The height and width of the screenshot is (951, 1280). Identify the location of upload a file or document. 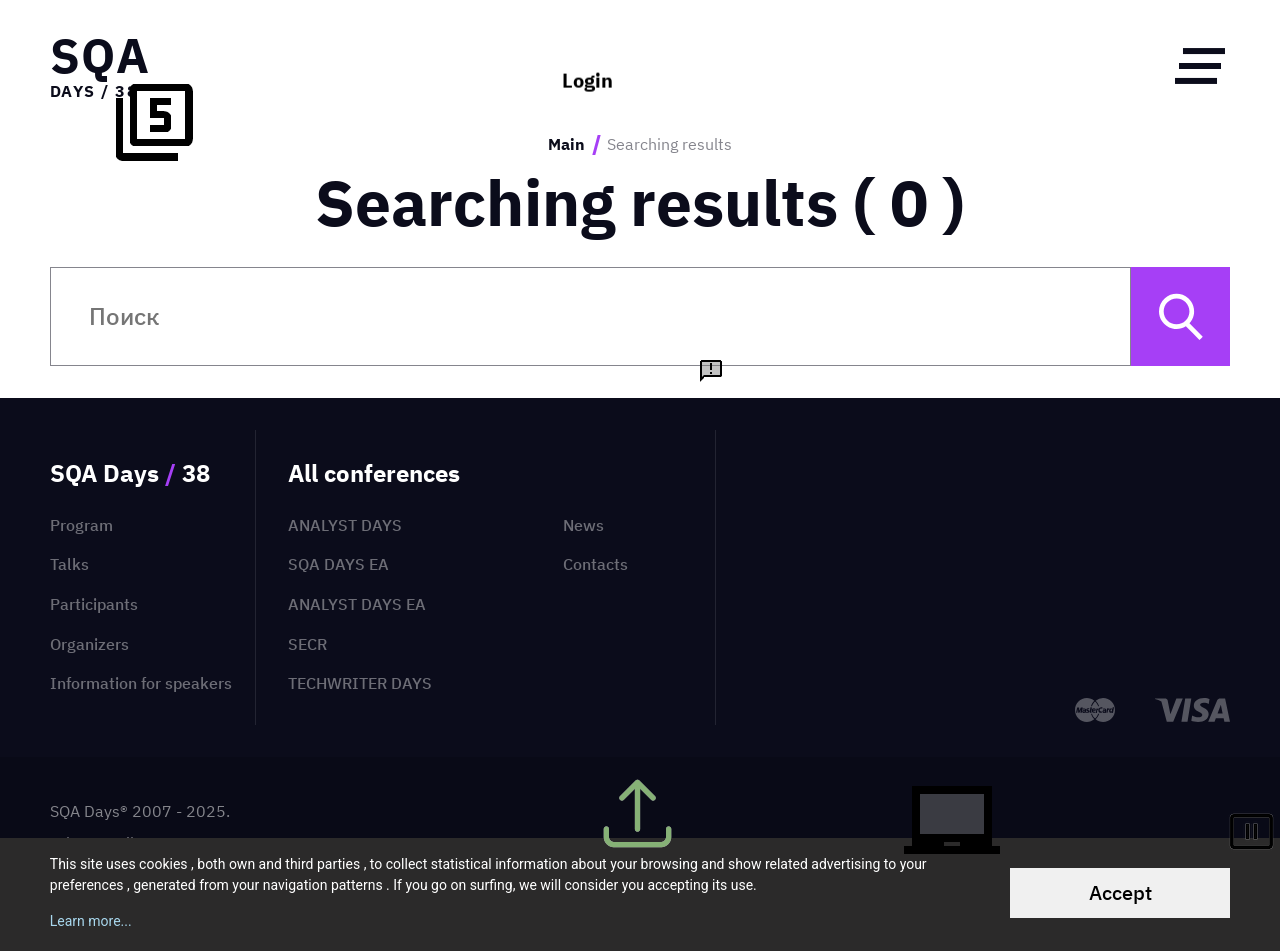
(637, 813).